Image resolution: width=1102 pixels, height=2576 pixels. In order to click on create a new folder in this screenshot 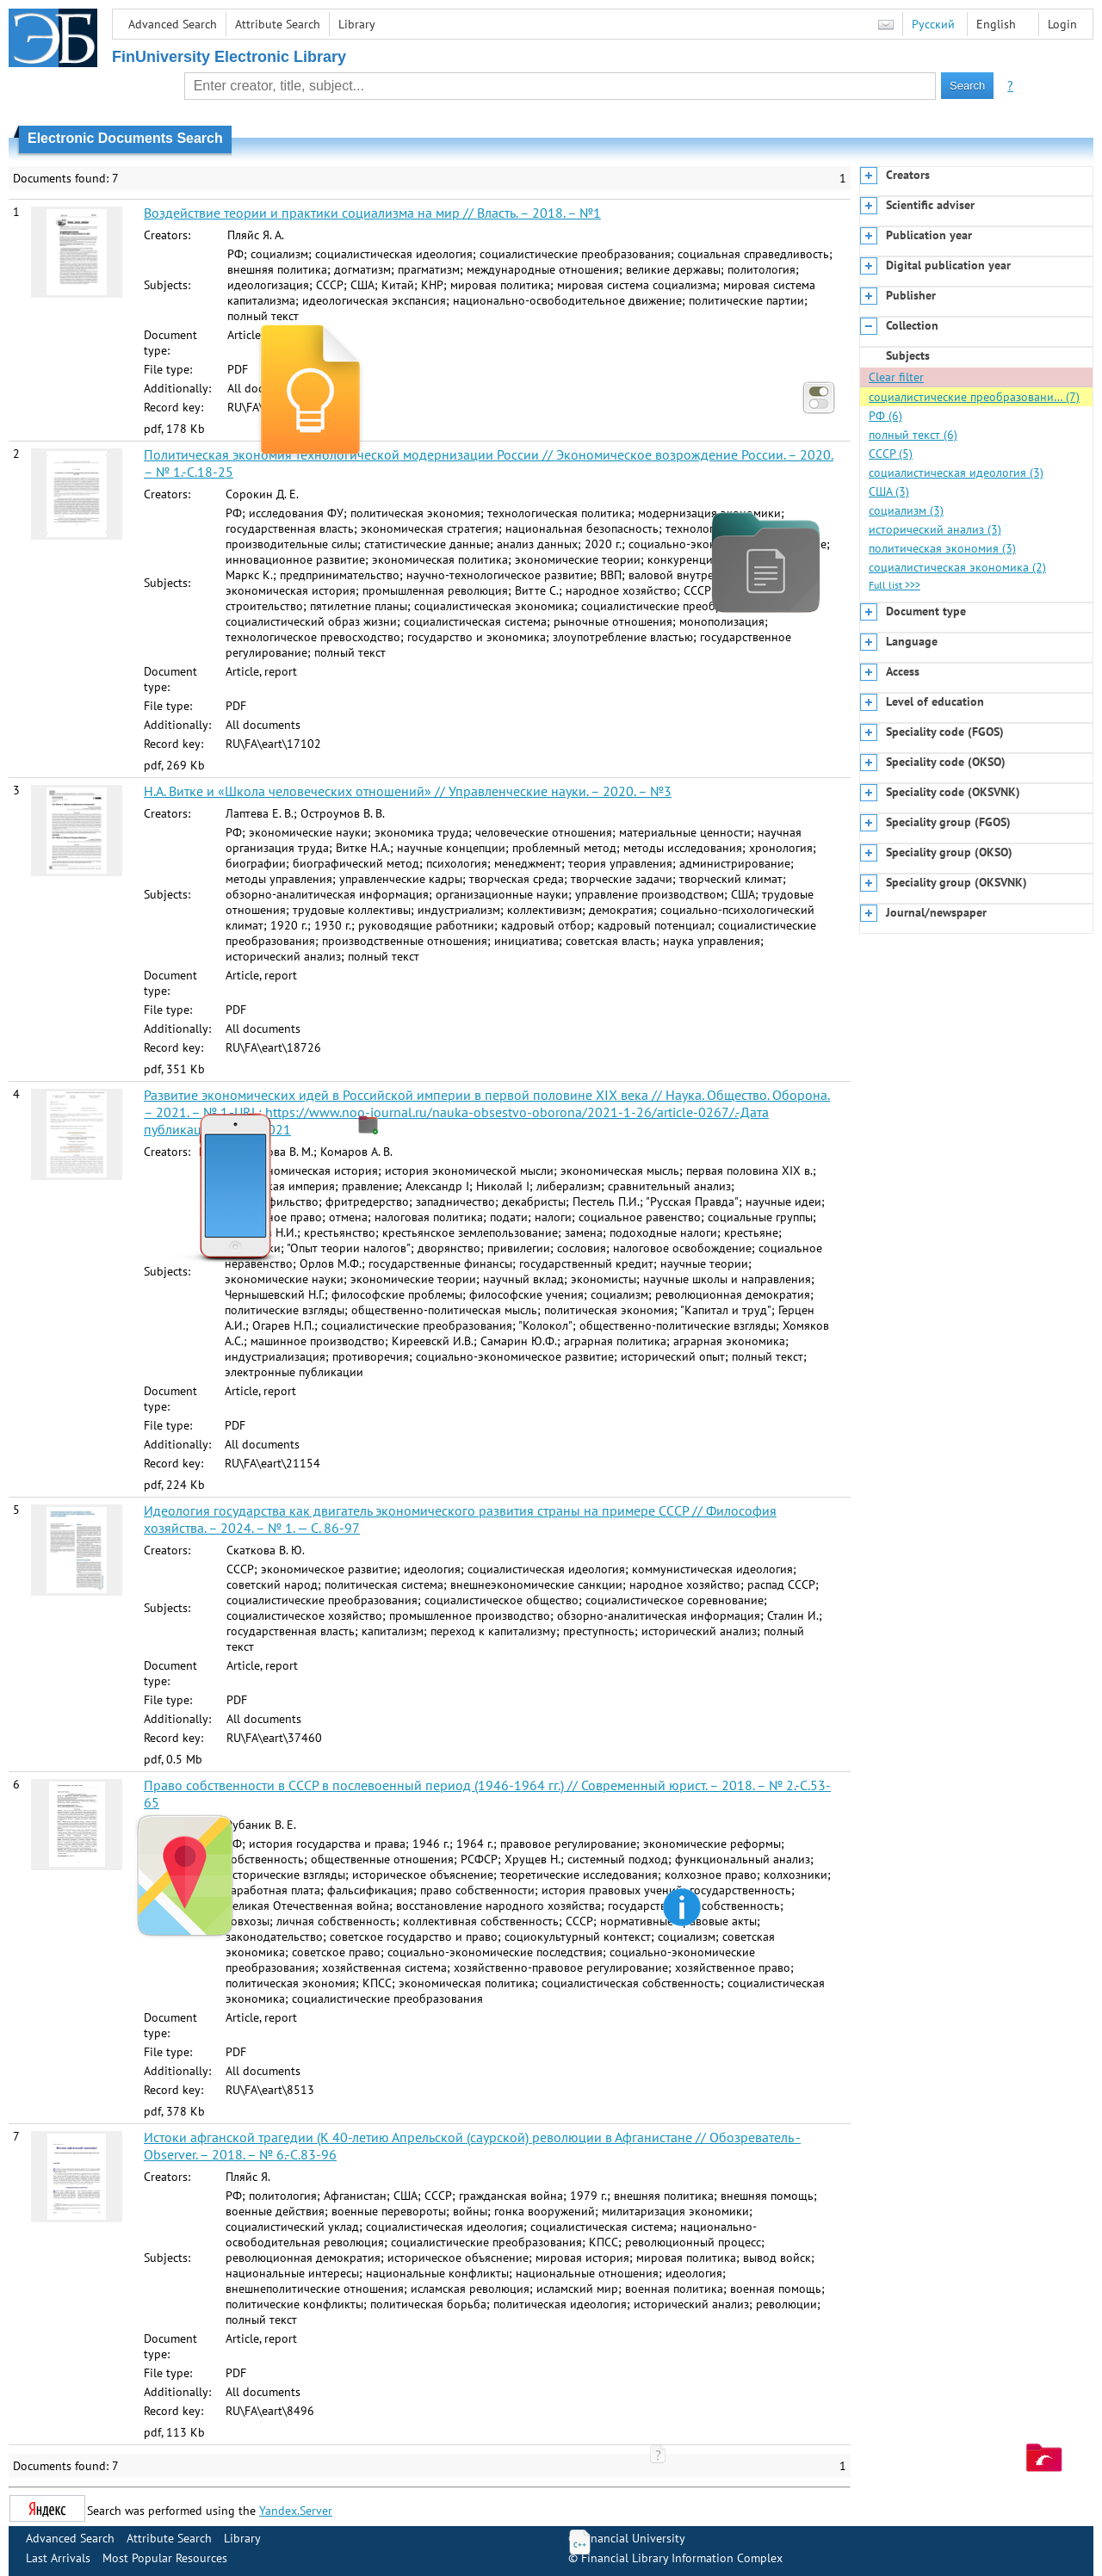, I will do `click(368, 1124)`.